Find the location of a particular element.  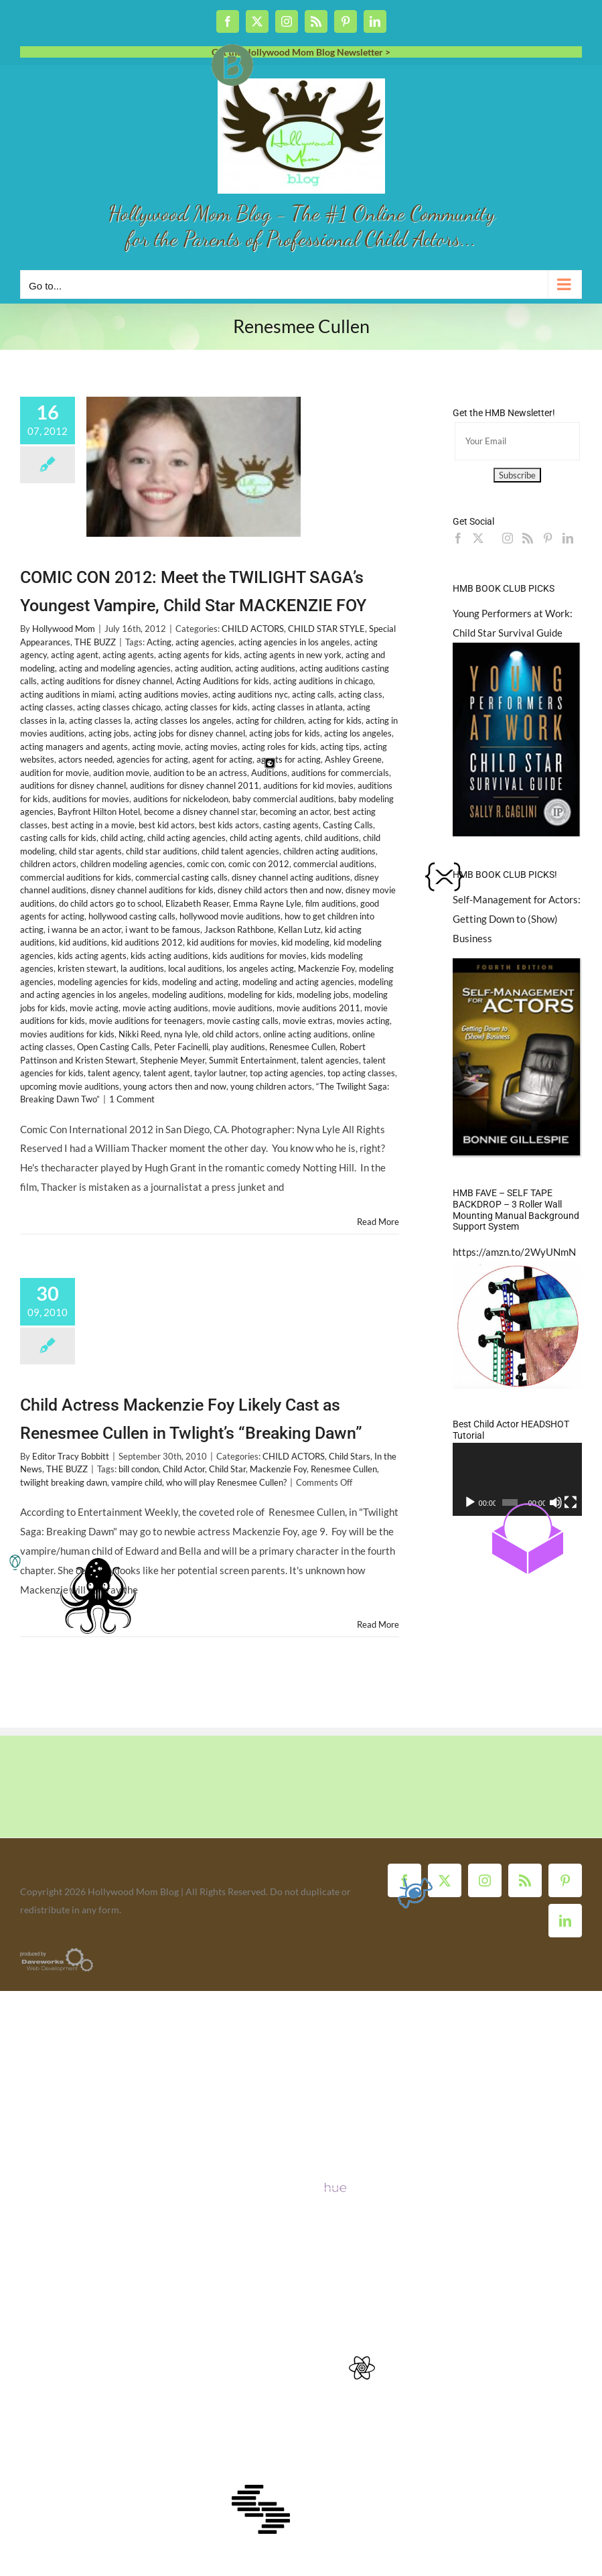

brevo email marketing platform logo is located at coordinates (232, 65).